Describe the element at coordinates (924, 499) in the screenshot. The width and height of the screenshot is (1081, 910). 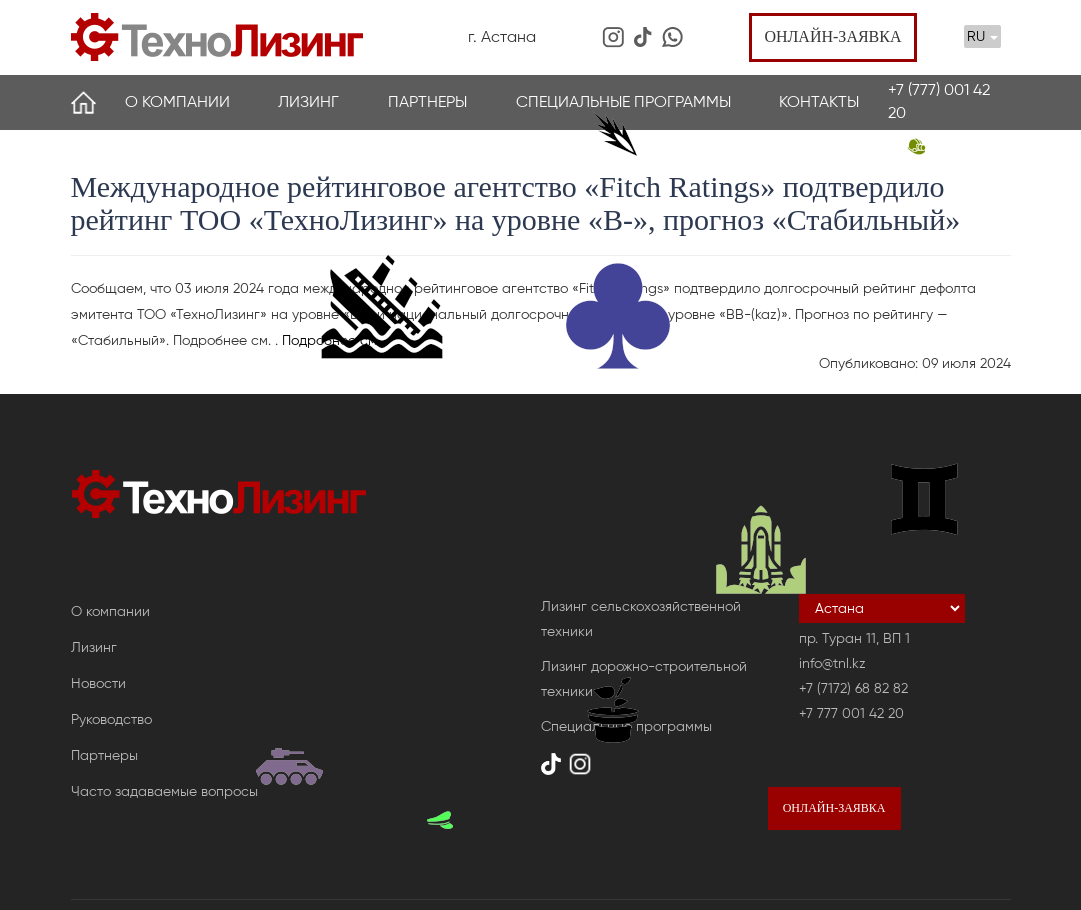
I see `gemini zodiac sign indicator` at that location.